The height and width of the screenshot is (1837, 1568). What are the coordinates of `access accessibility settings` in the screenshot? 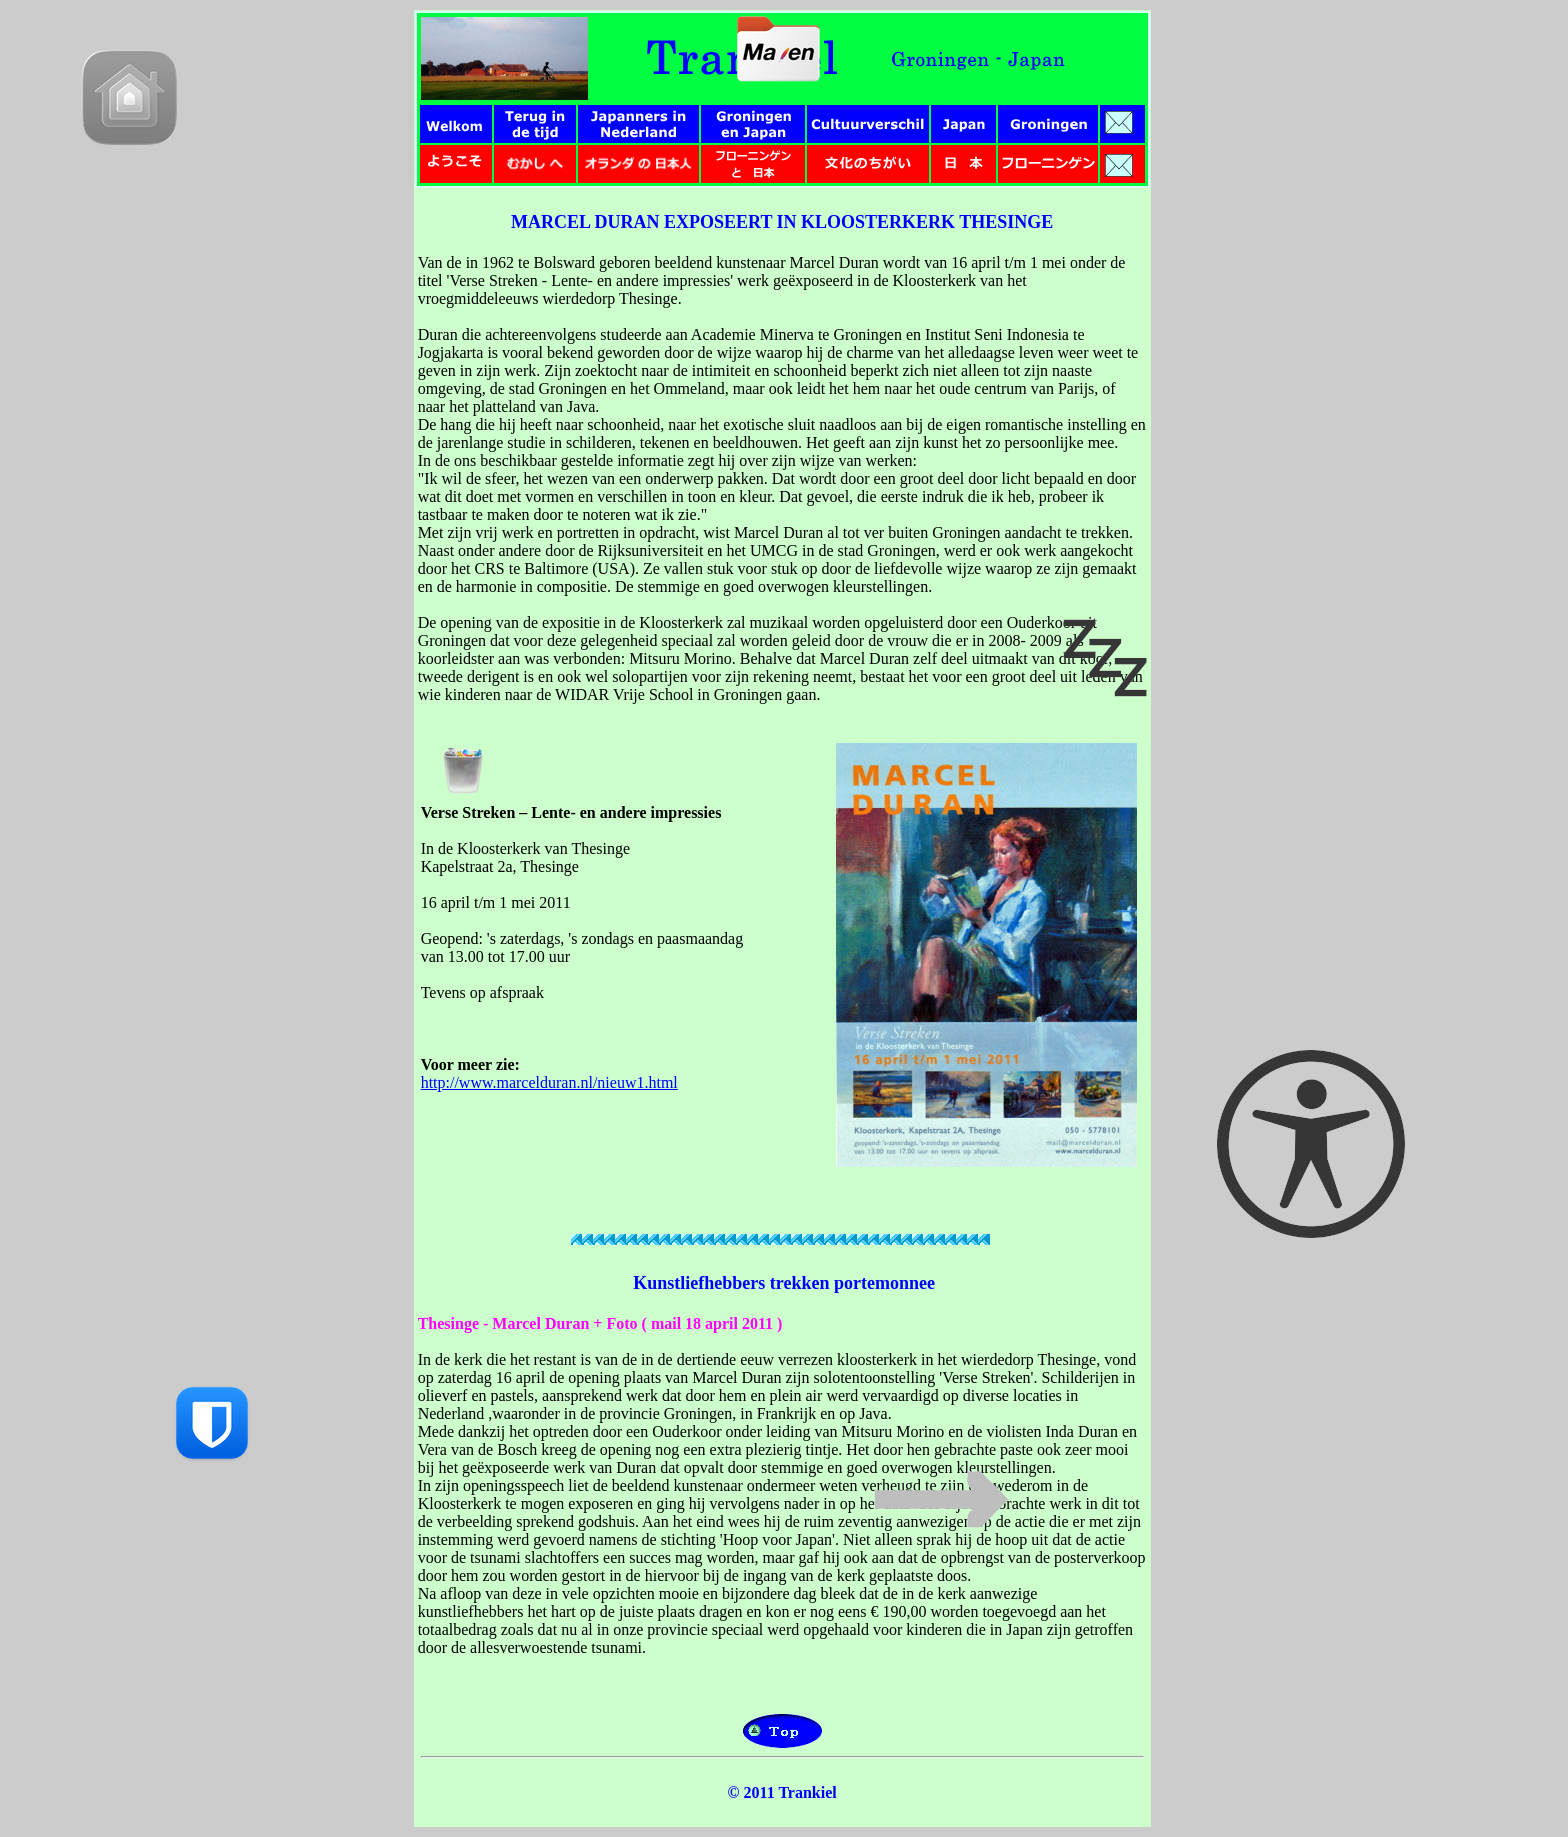 It's located at (1311, 1144).